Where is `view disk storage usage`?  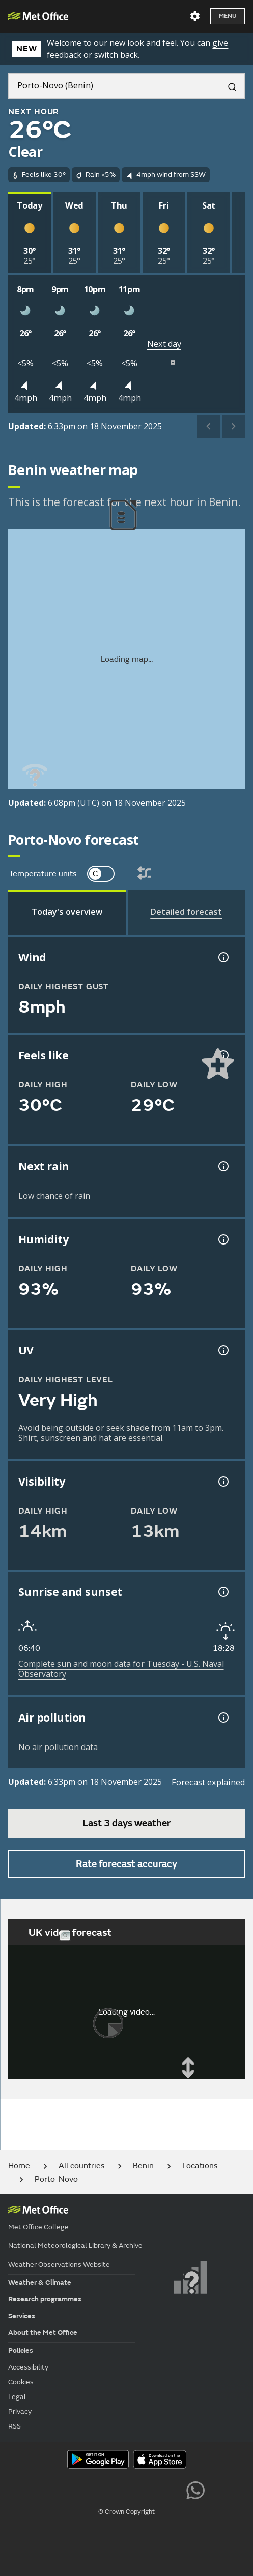 view disk storage usage is located at coordinates (108, 2023).